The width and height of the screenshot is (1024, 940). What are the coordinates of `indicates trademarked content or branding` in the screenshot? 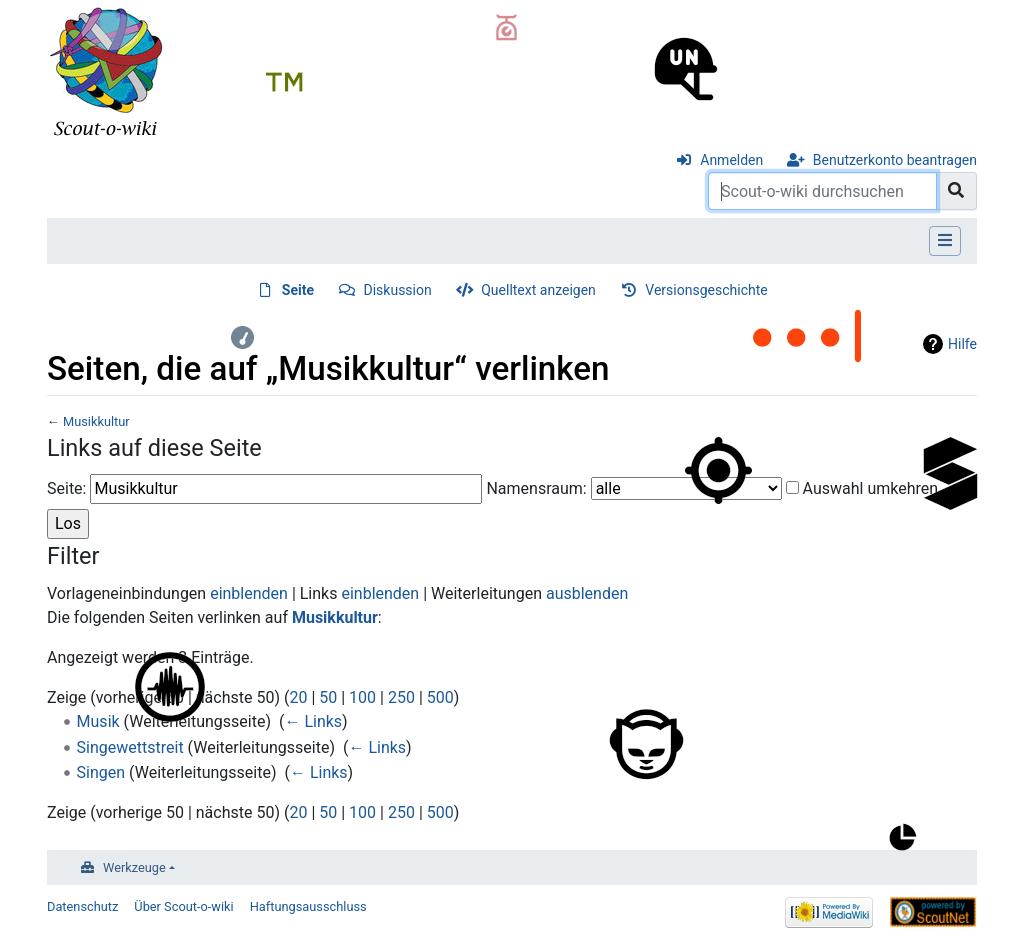 It's located at (285, 82).